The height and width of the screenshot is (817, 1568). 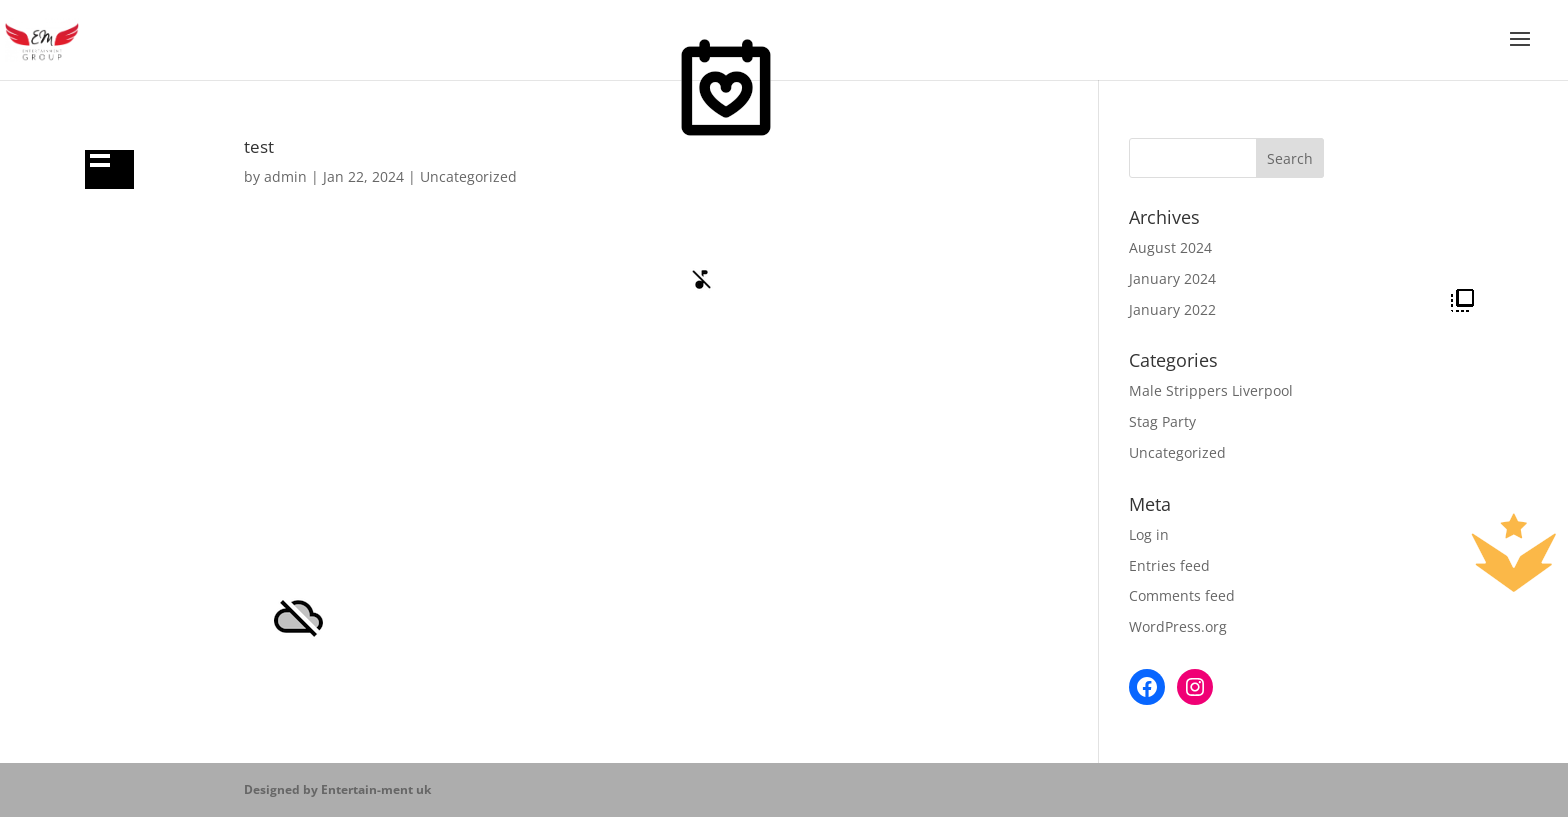 What do you see at coordinates (701, 279) in the screenshot?
I see `mute or disable music playback` at bounding box center [701, 279].